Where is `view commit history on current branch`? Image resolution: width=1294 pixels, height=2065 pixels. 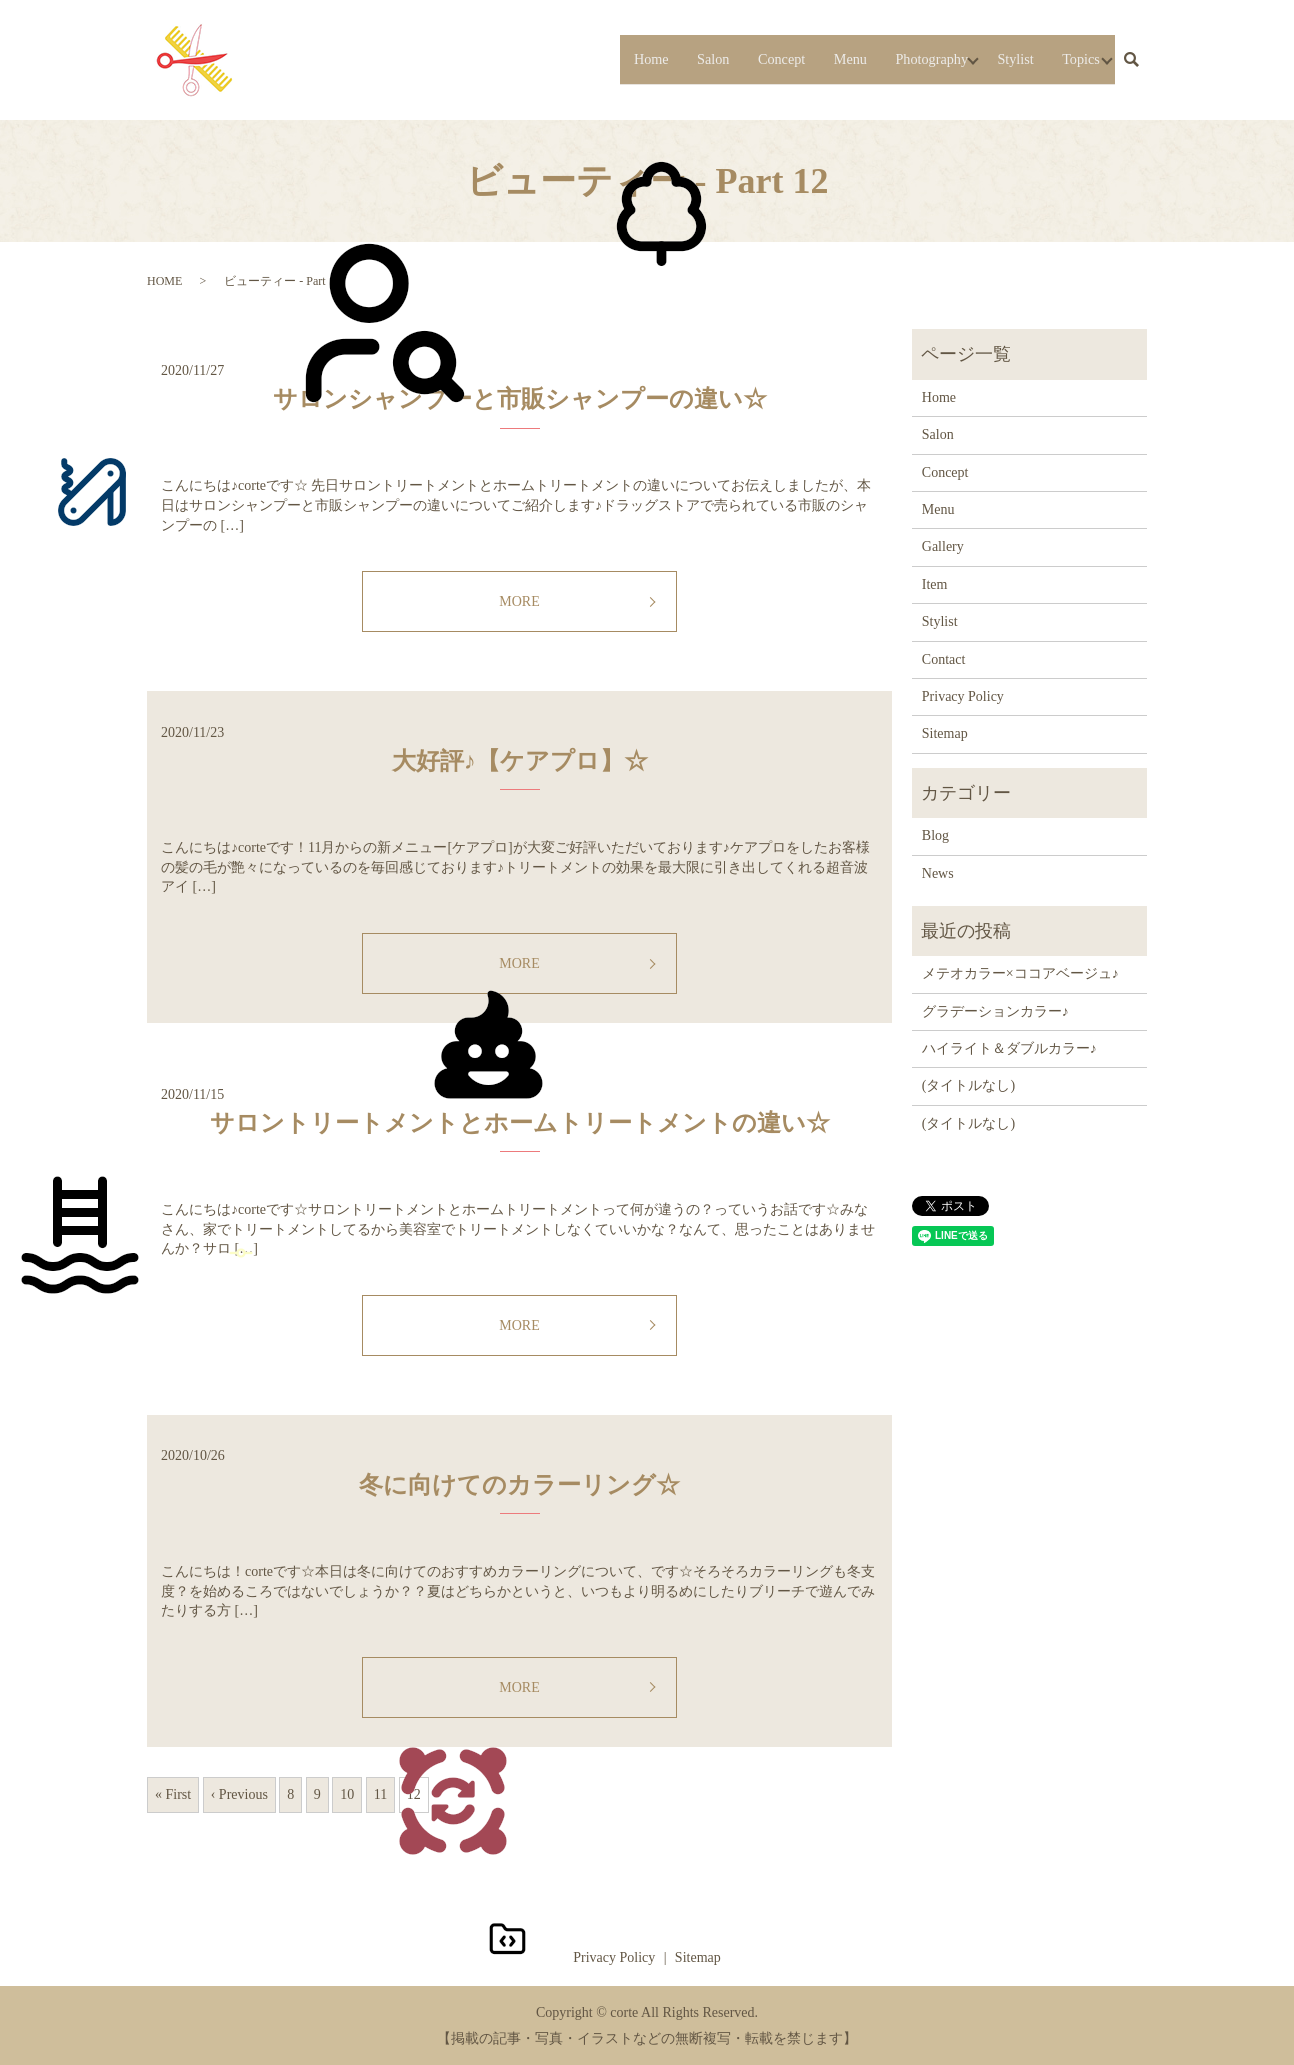 view commit history on current branch is located at coordinates (241, 1253).